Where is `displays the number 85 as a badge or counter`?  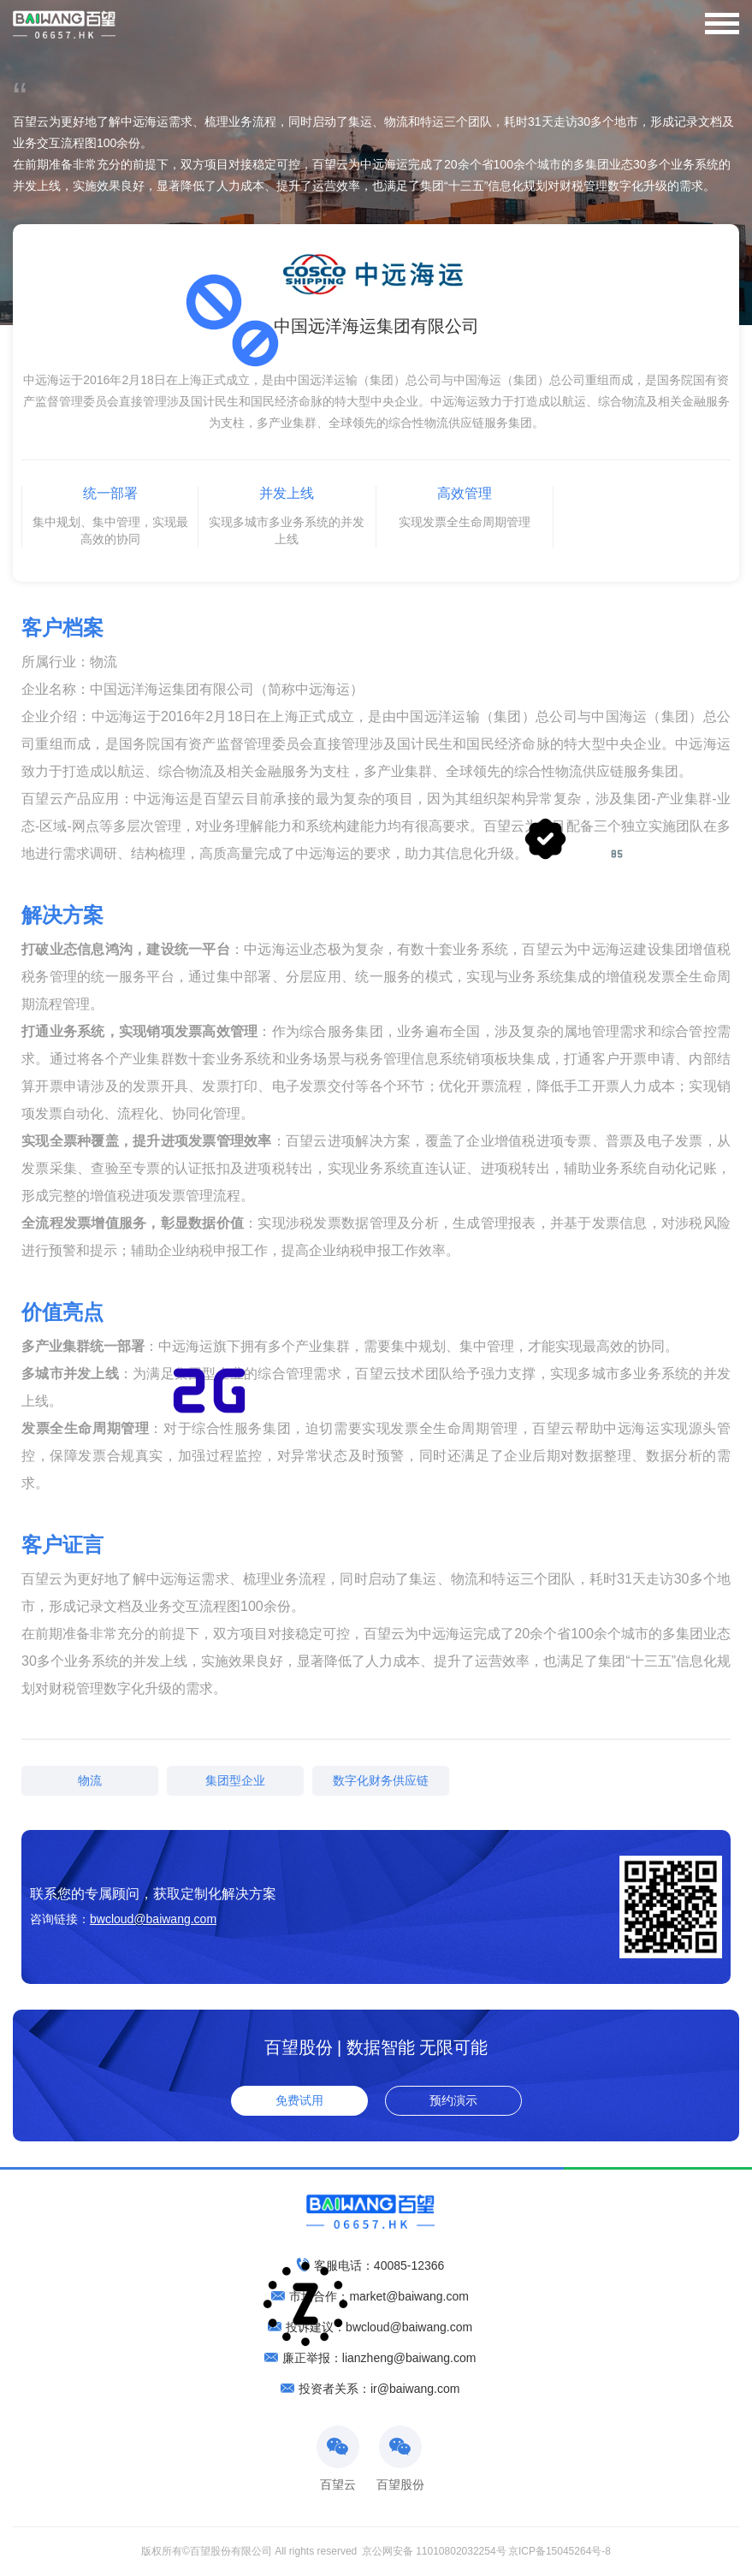 displays the number 85 as a badge or counter is located at coordinates (617, 854).